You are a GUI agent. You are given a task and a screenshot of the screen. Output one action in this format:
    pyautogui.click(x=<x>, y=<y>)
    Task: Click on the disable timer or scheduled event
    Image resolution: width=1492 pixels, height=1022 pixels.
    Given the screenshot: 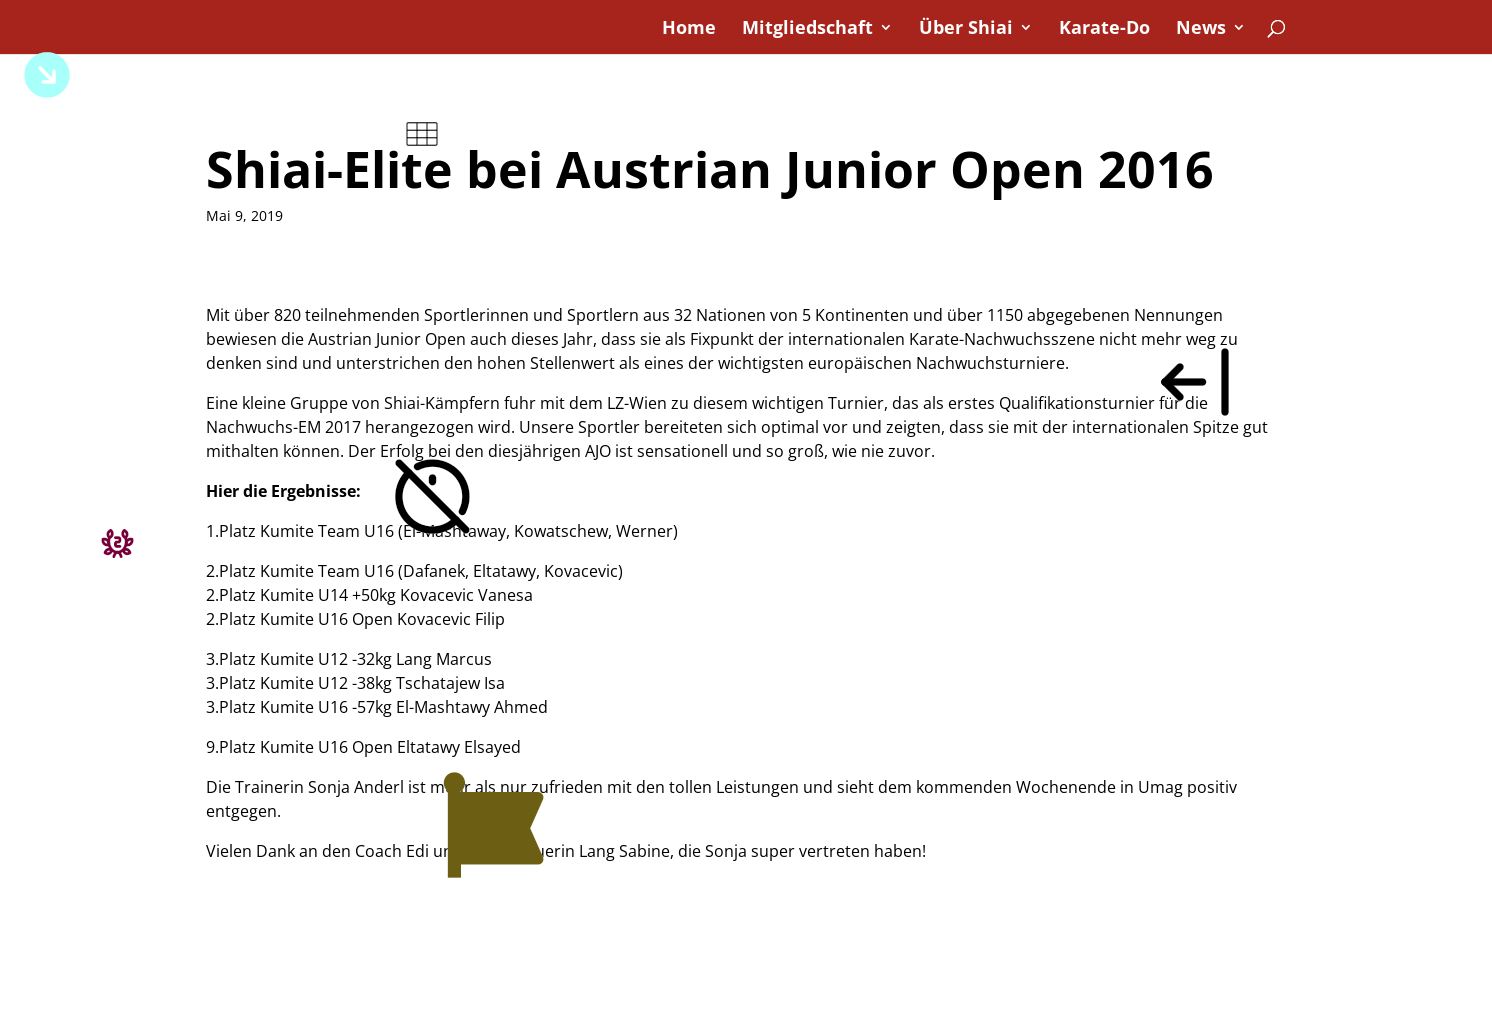 What is the action you would take?
    pyautogui.click(x=432, y=496)
    